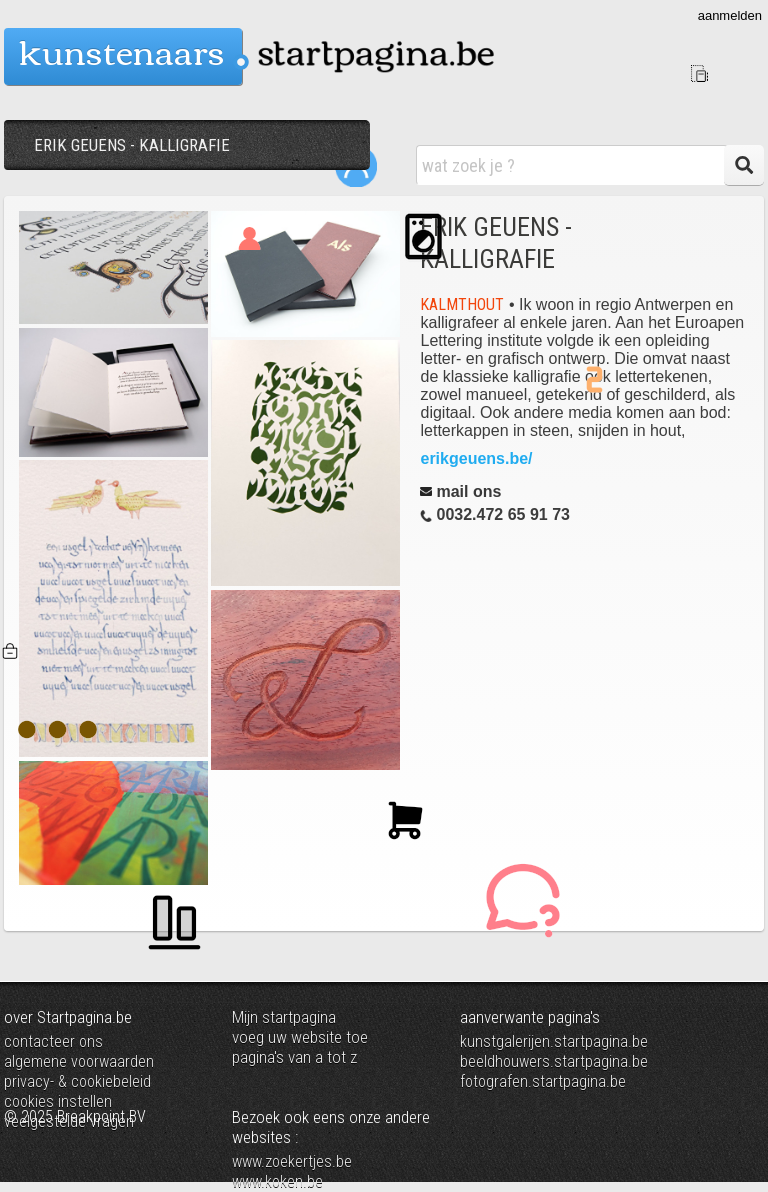 The width and height of the screenshot is (768, 1192). I want to click on view your profile, so click(249, 238).